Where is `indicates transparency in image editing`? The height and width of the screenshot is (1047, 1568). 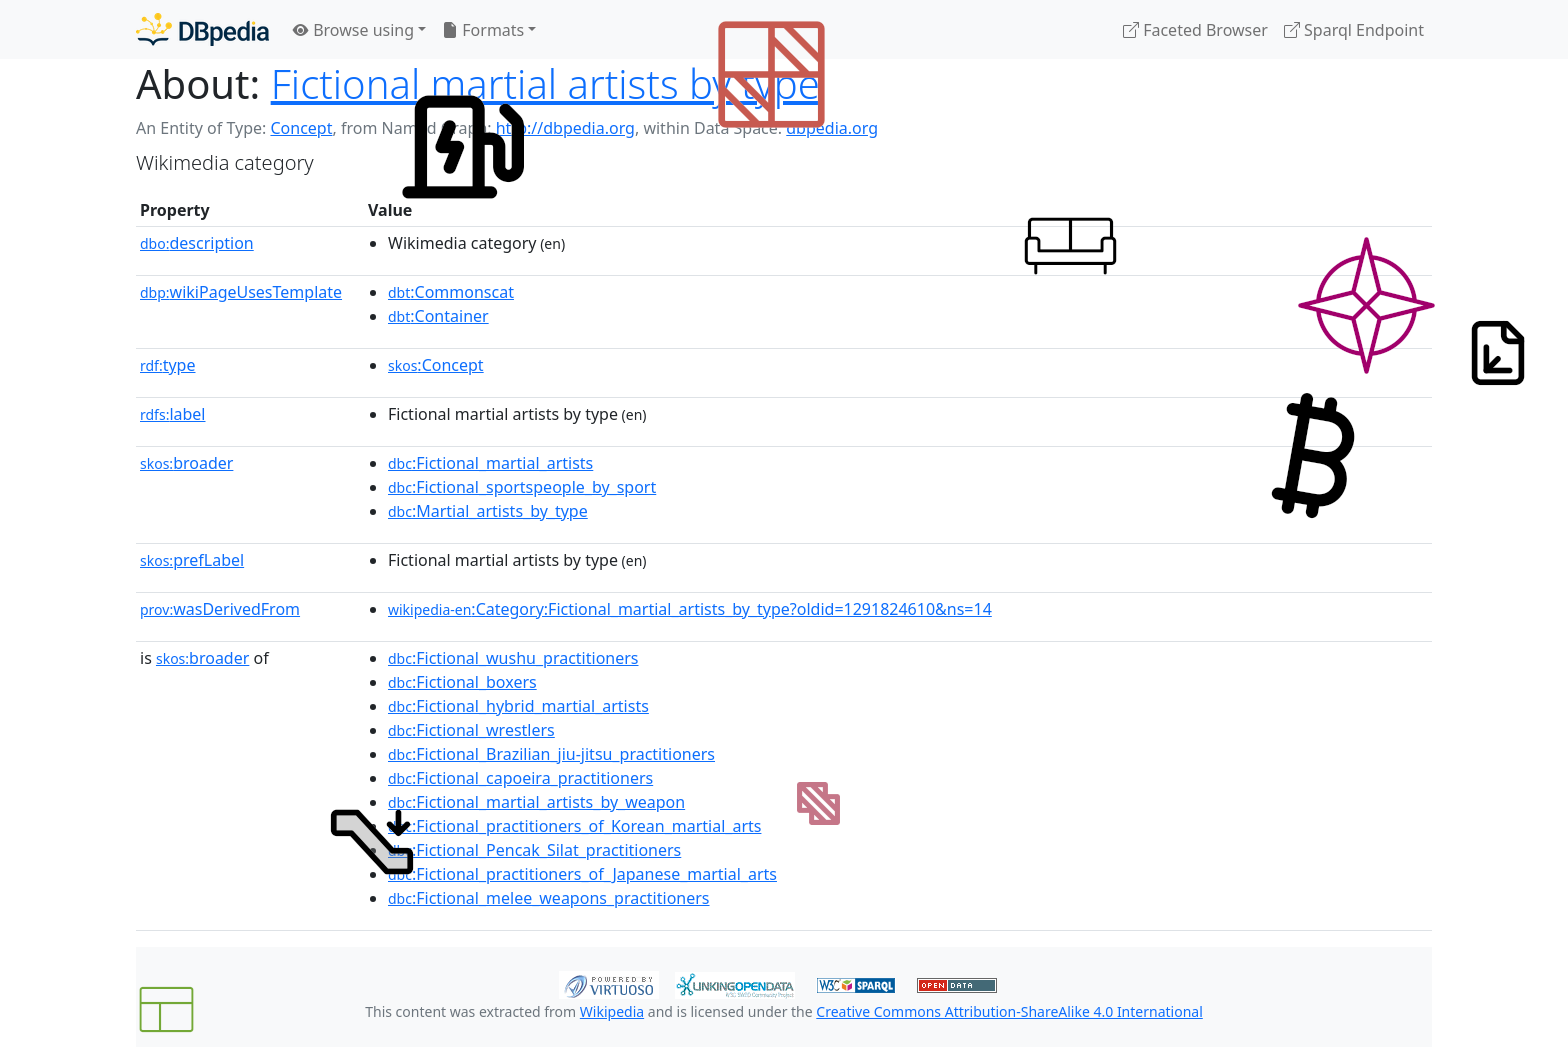 indicates transparency in image editing is located at coordinates (771, 74).